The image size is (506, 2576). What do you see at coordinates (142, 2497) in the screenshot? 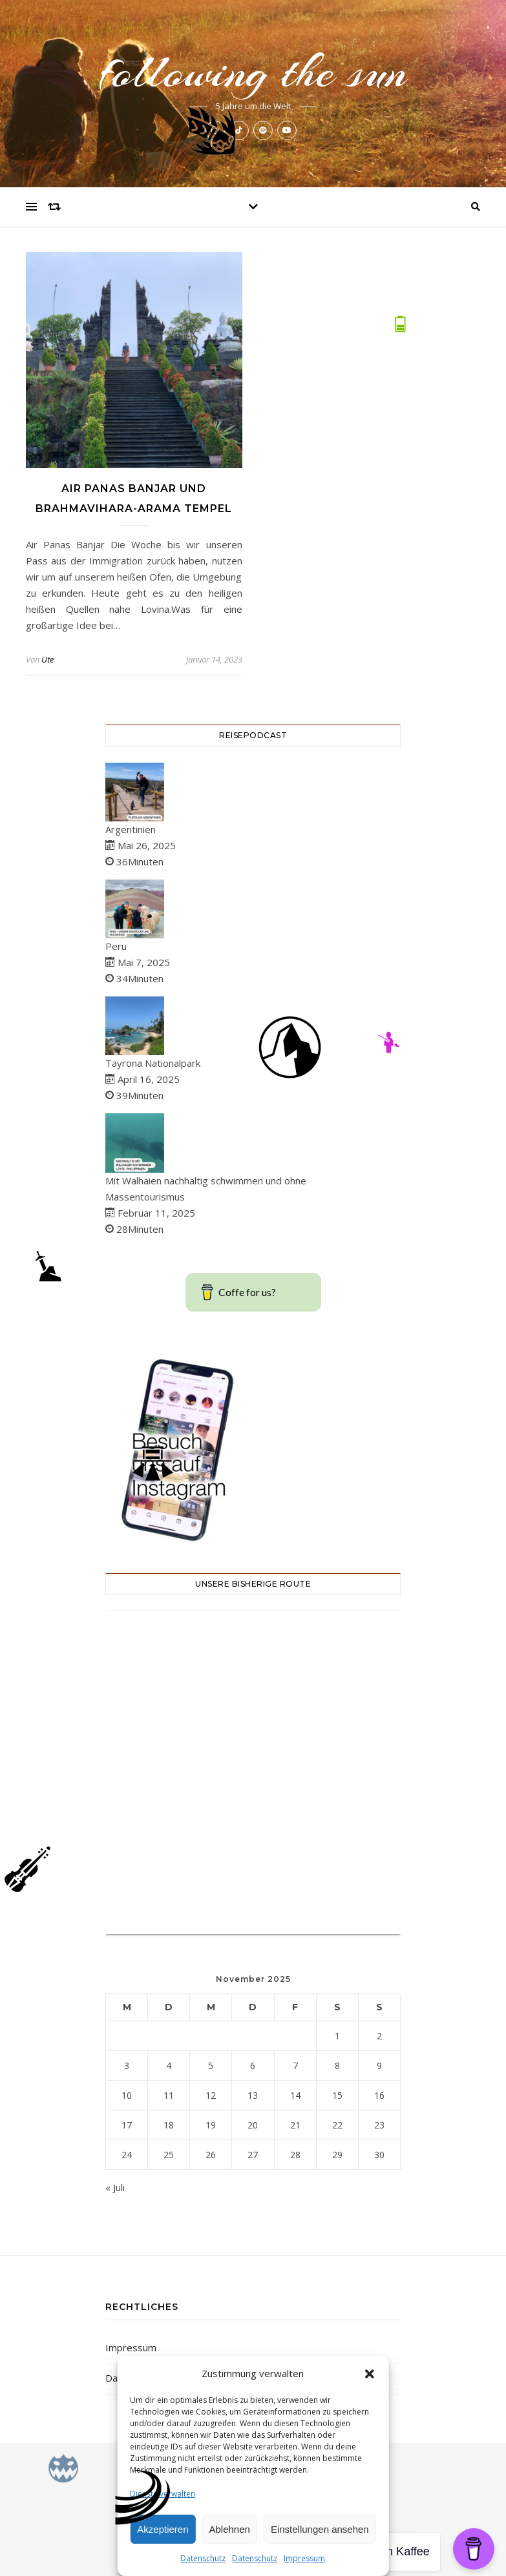
I see `indicates a wind or air-based attack ability` at bounding box center [142, 2497].